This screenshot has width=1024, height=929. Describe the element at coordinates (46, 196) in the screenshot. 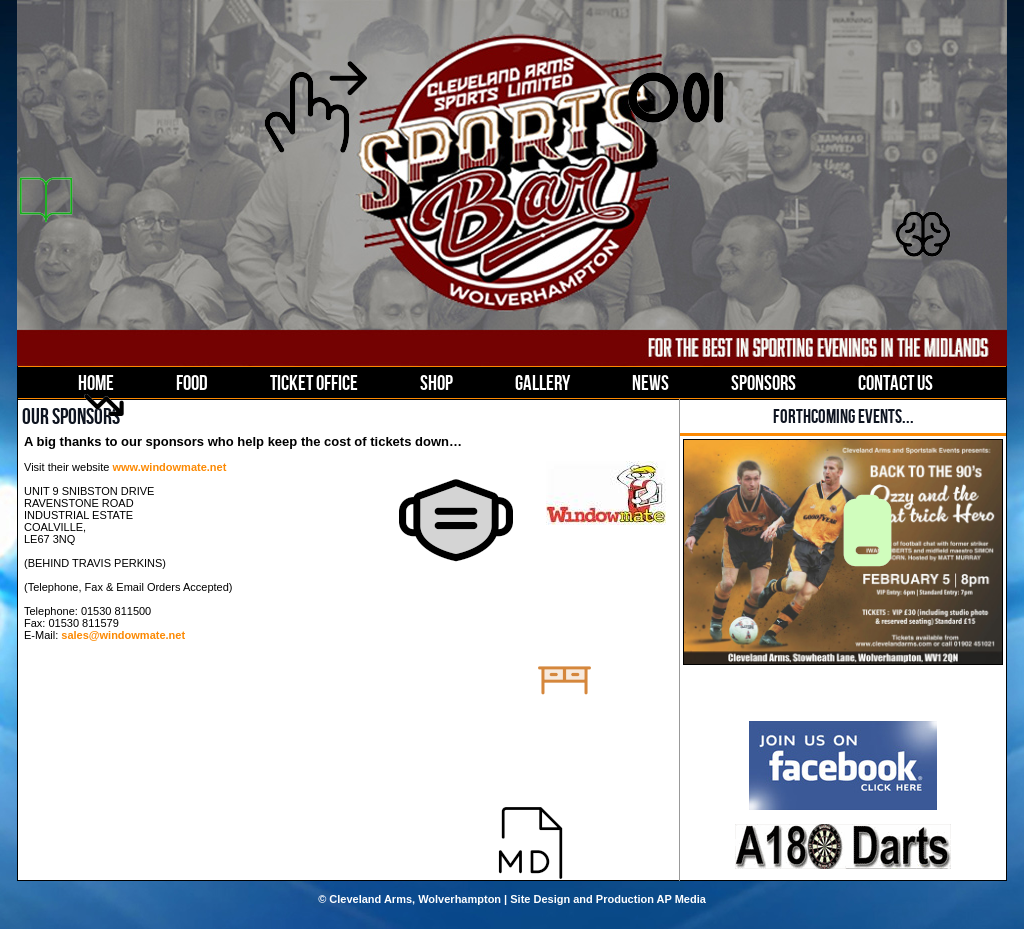

I see `open reading mode or e-reader` at that location.